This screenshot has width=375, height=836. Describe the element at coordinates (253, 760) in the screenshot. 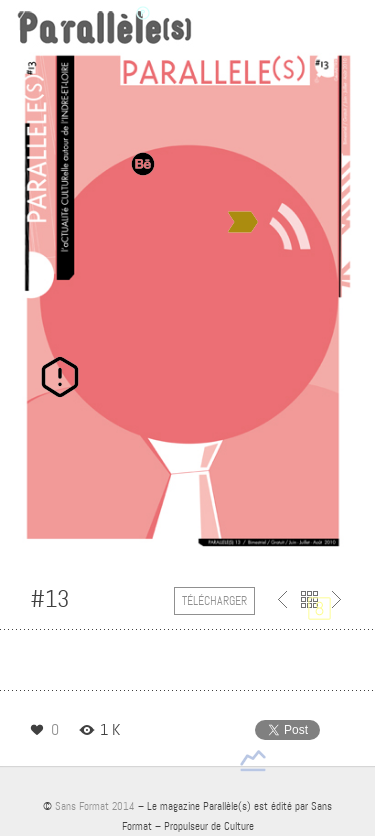

I see `view analytics or performance trends` at that location.